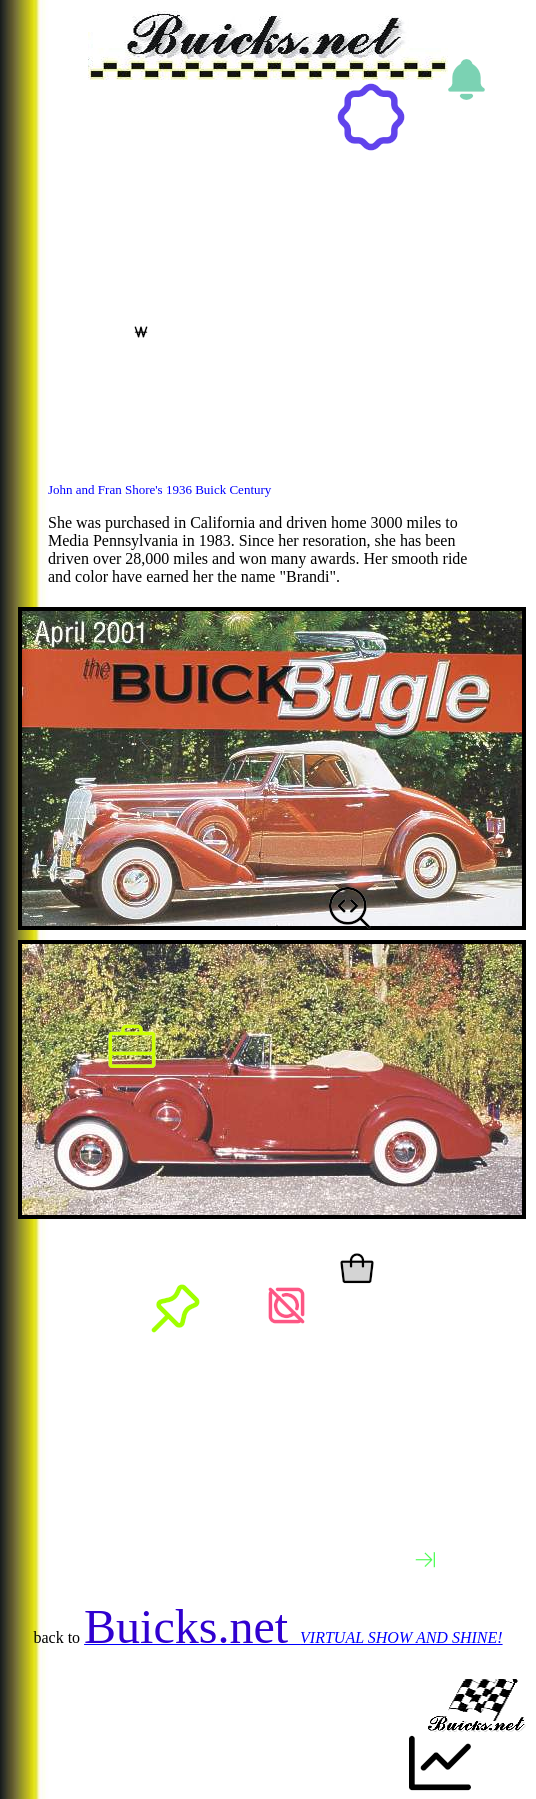 This screenshot has width=536, height=1799. Describe the element at coordinates (286, 1305) in the screenshot. I see `tumble dry not allowed` at that location.